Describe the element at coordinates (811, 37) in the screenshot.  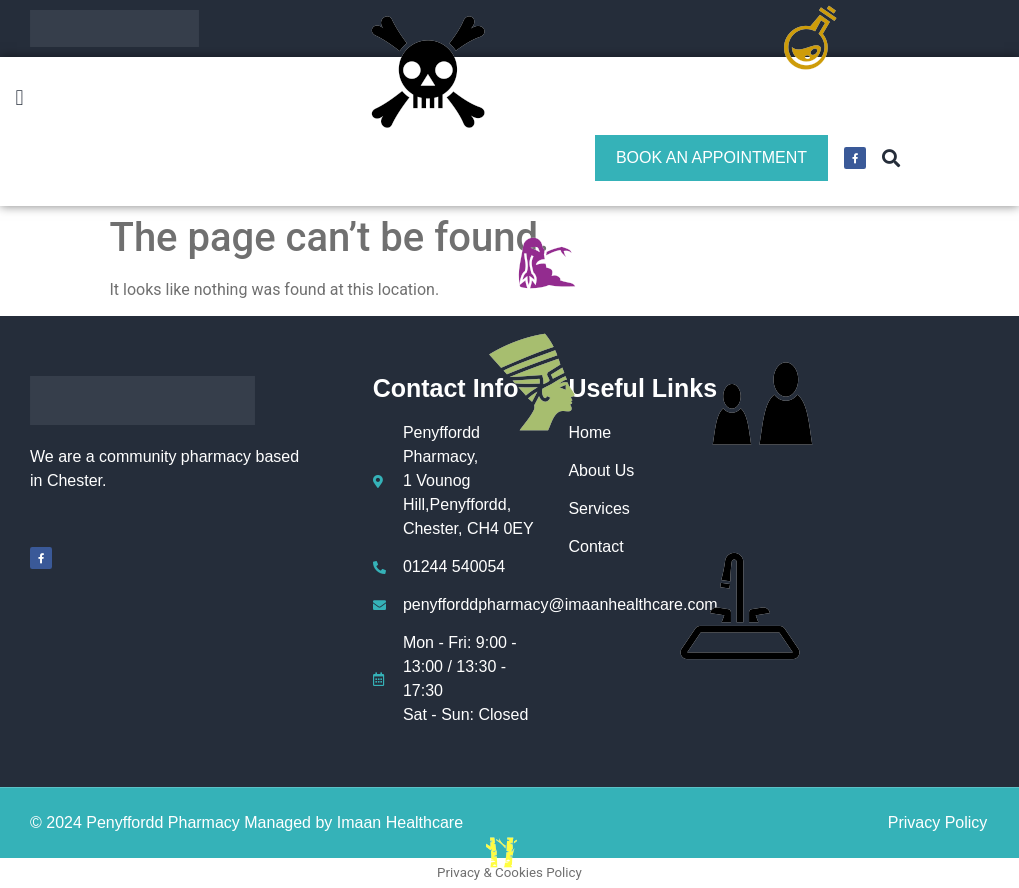
I see `use a health or mana potion` at that location.